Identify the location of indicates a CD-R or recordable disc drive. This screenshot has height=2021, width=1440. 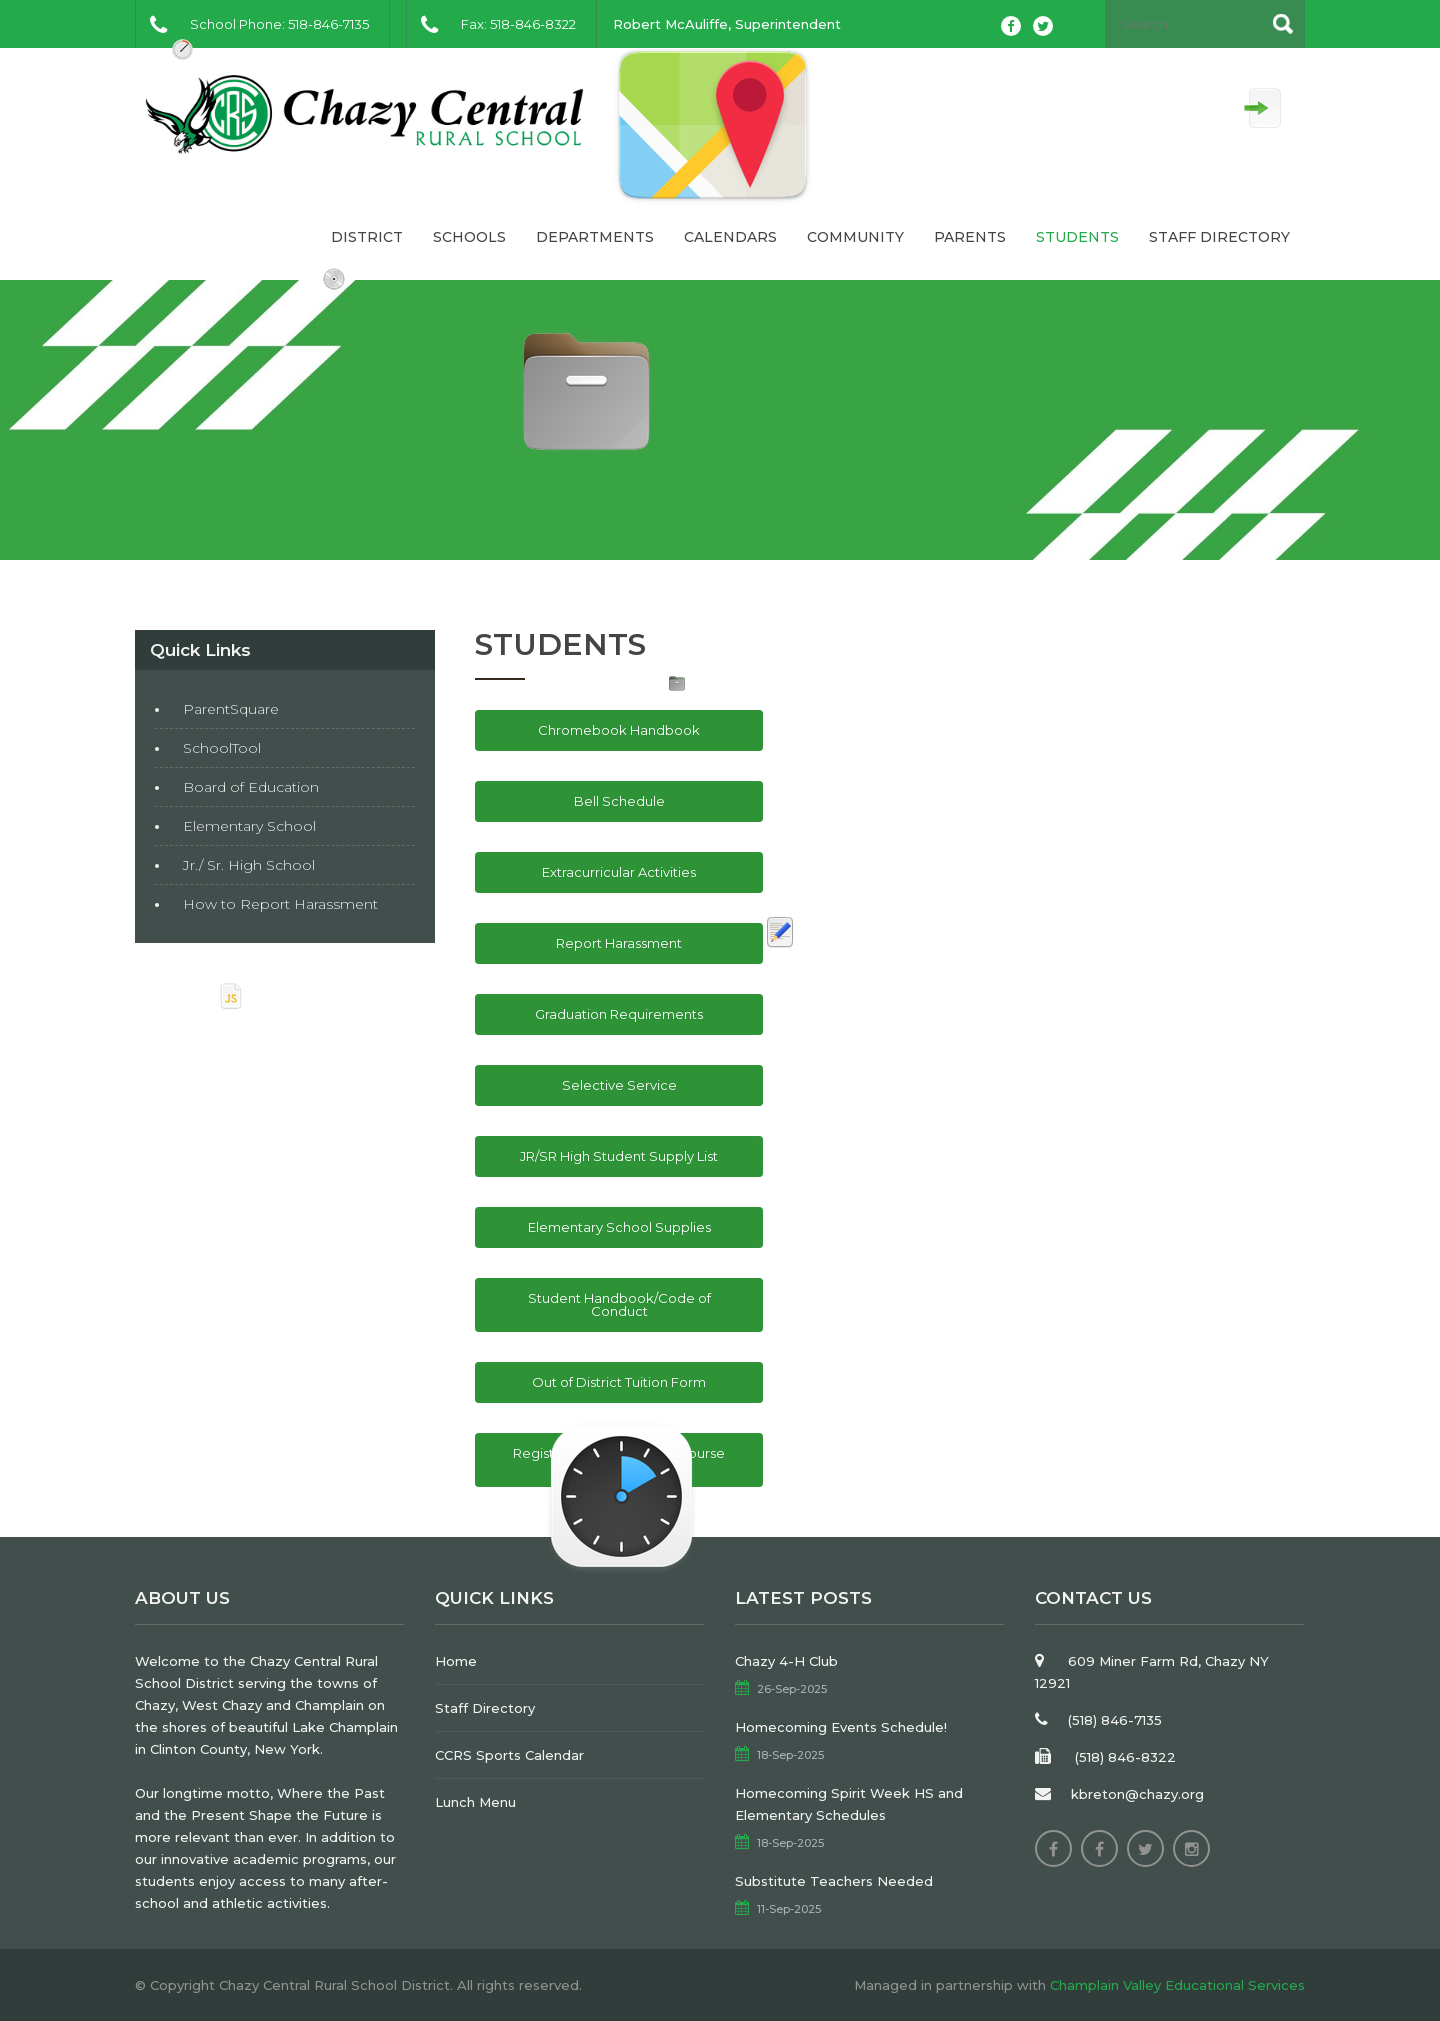
(334, 279).